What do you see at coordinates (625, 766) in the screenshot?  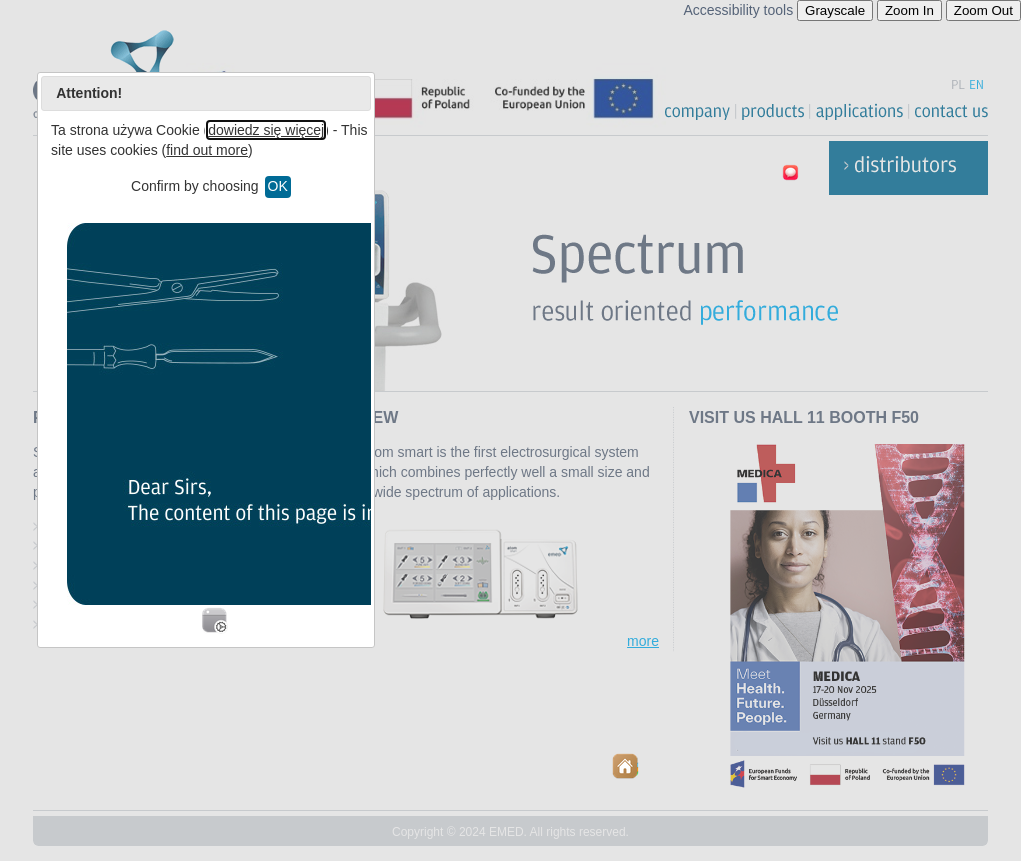 I see `open homebank personal finance app` at bounding box center [625, 766].